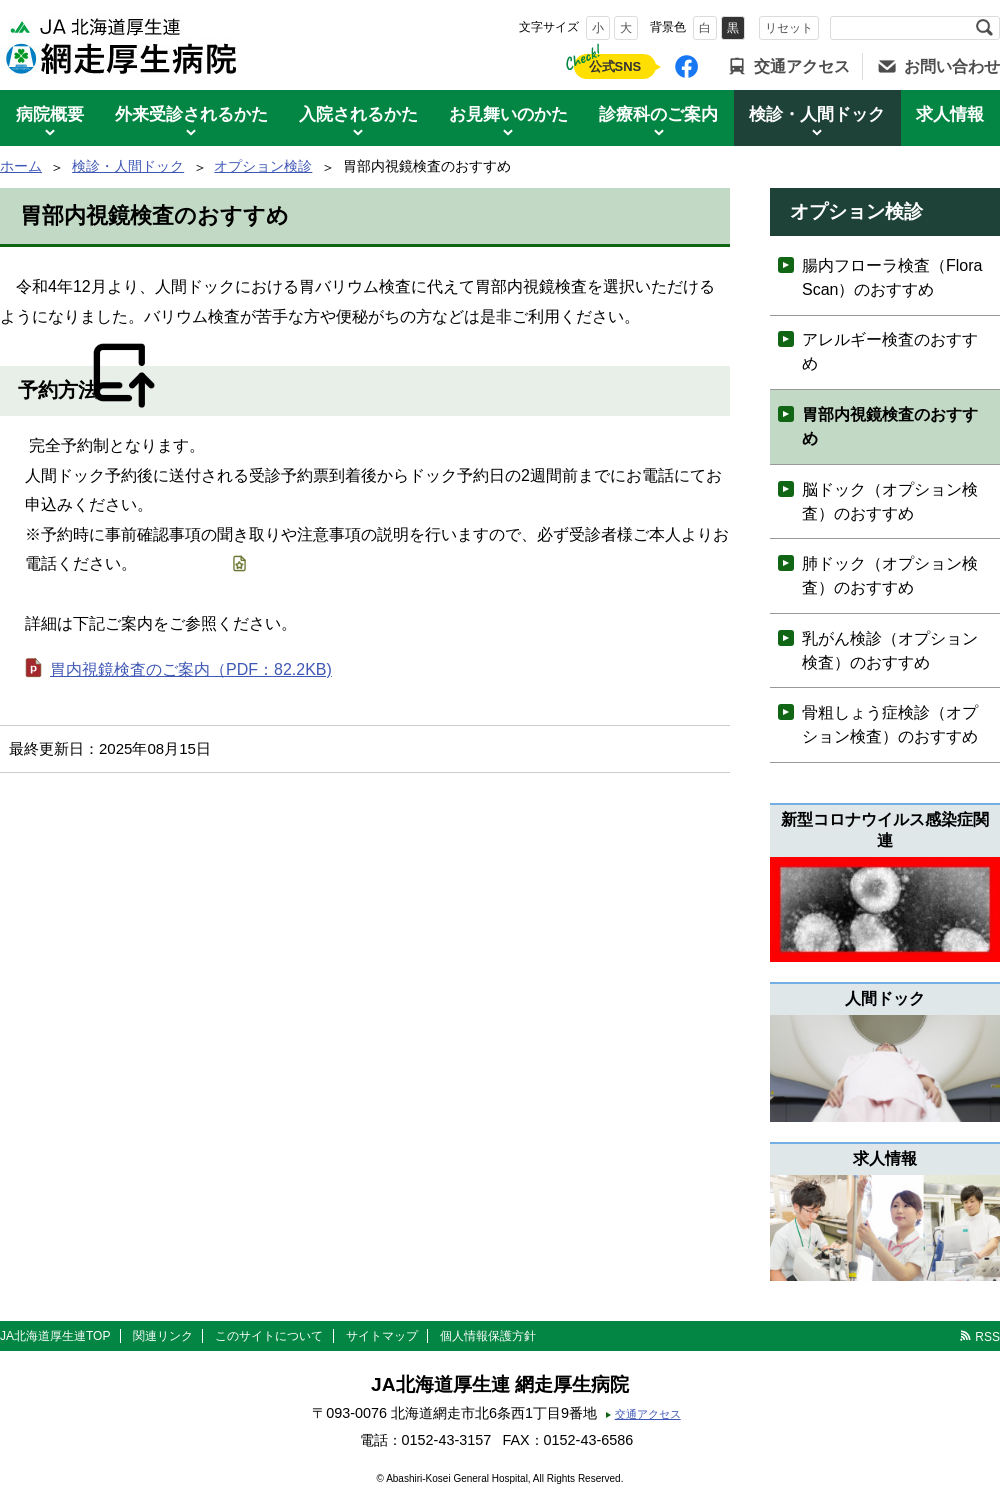 The height and width of the screenshot is (1496, 1000). Describe the element at coordinates (122, 372) in the screenshot. I see `upload a book or document` at that location.